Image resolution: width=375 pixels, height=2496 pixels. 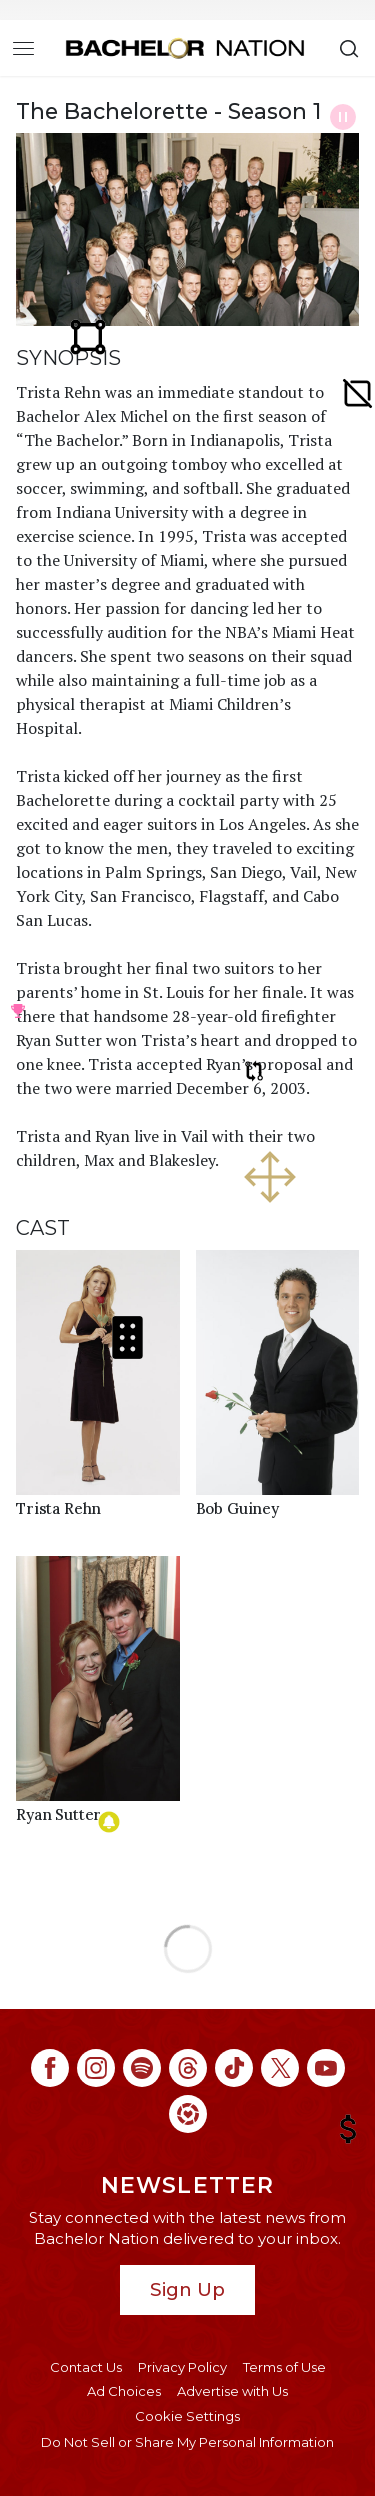 I want to click on view pricing or payment details, so click(x=349, y=2129).